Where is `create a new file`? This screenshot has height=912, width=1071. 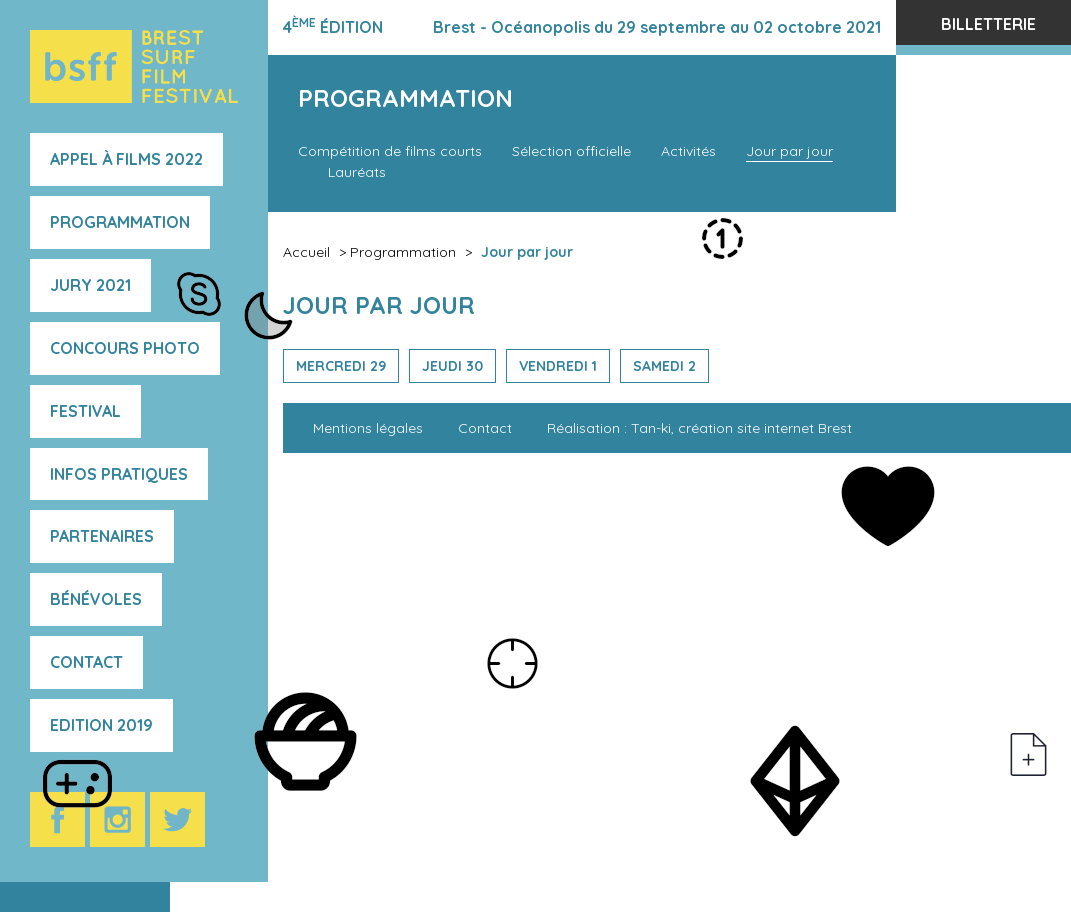
create a new file is located at coordinates (1028, 754).